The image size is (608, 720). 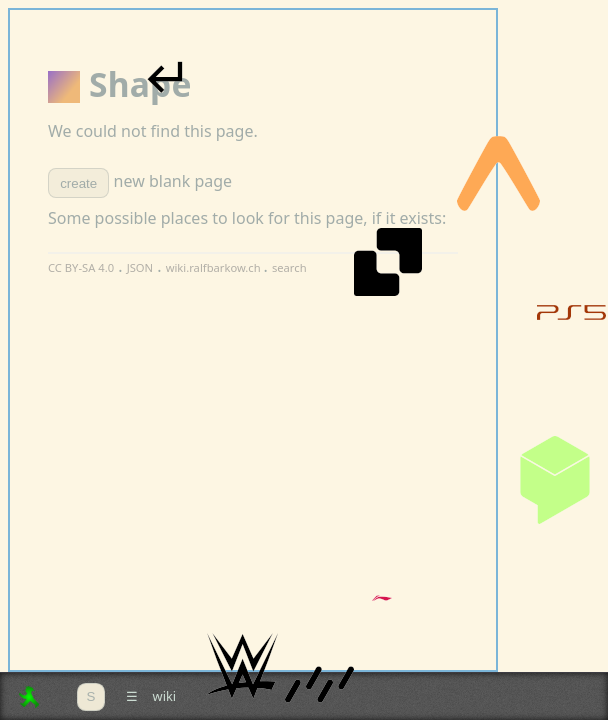 What do you see at coordinates (319, 684) in the screenshot?
I see `drizzle ORM logo` at bounding box center [319, 684].